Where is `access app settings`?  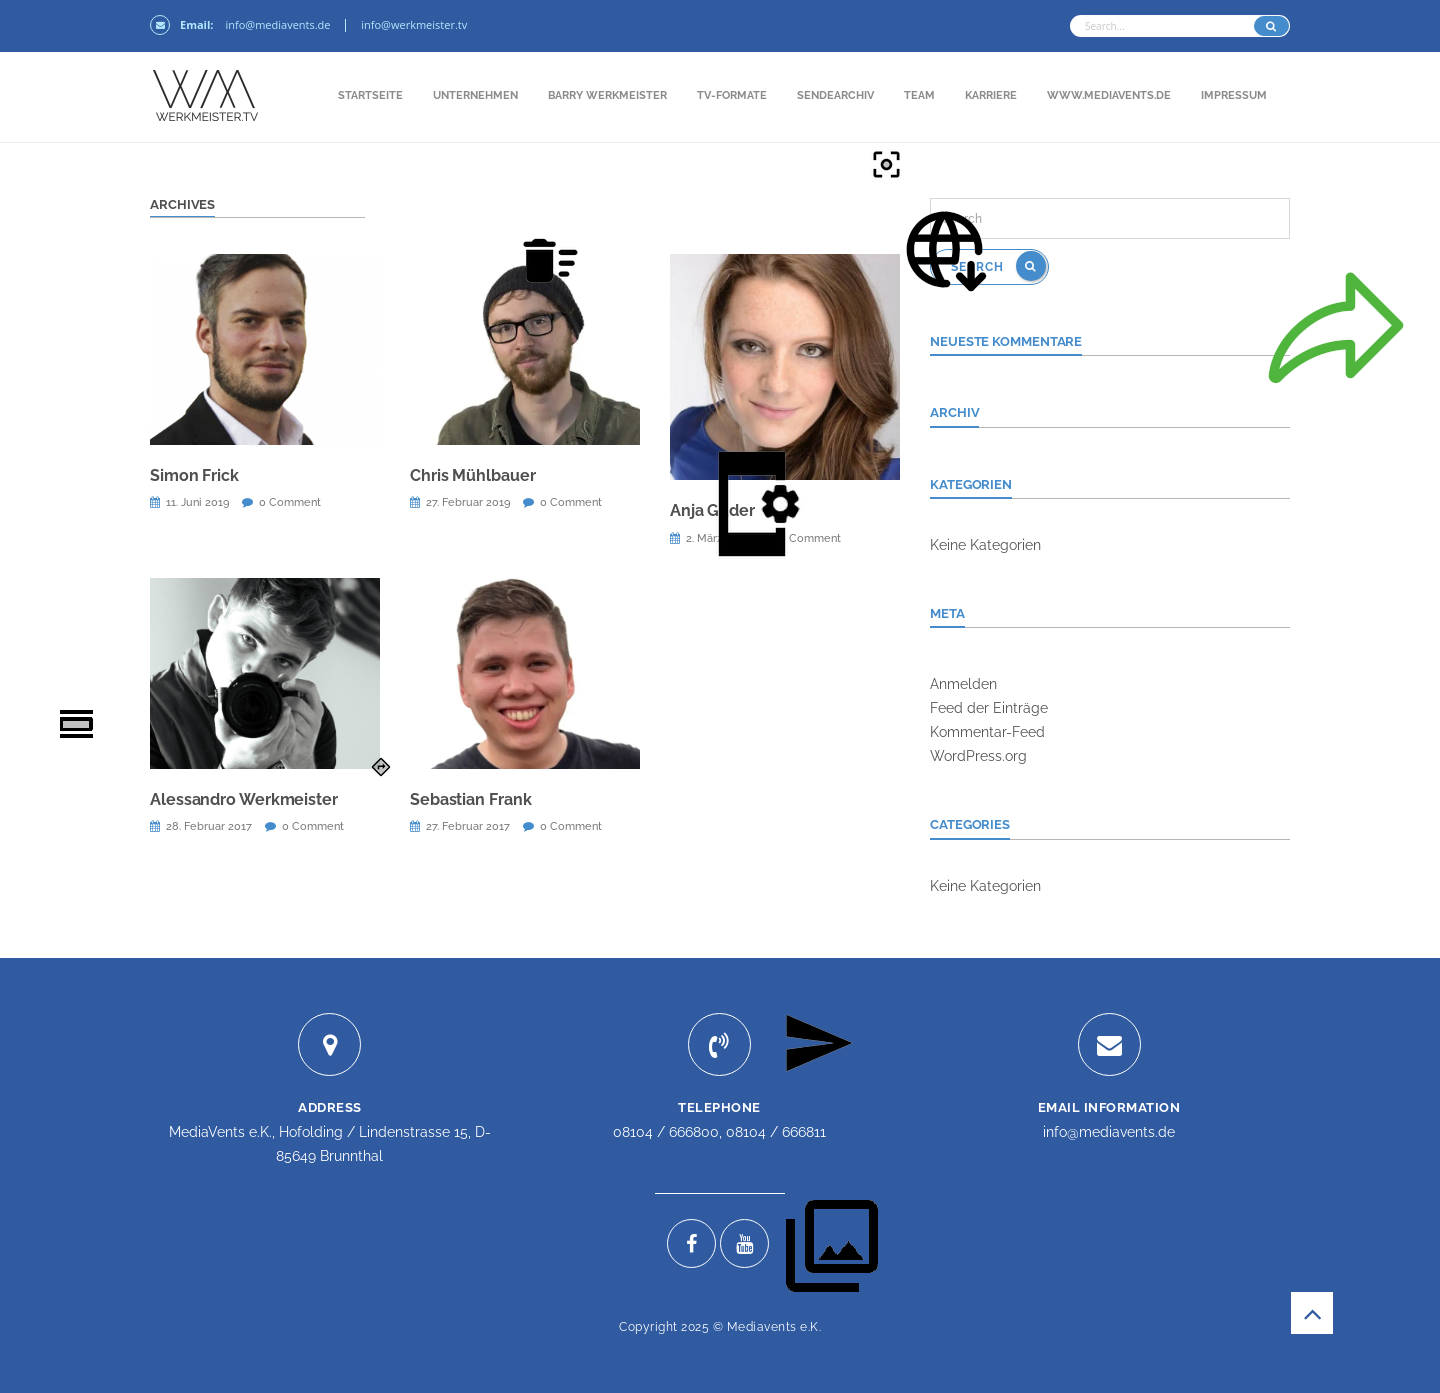
access app settings is located at coordinates (752, 504).